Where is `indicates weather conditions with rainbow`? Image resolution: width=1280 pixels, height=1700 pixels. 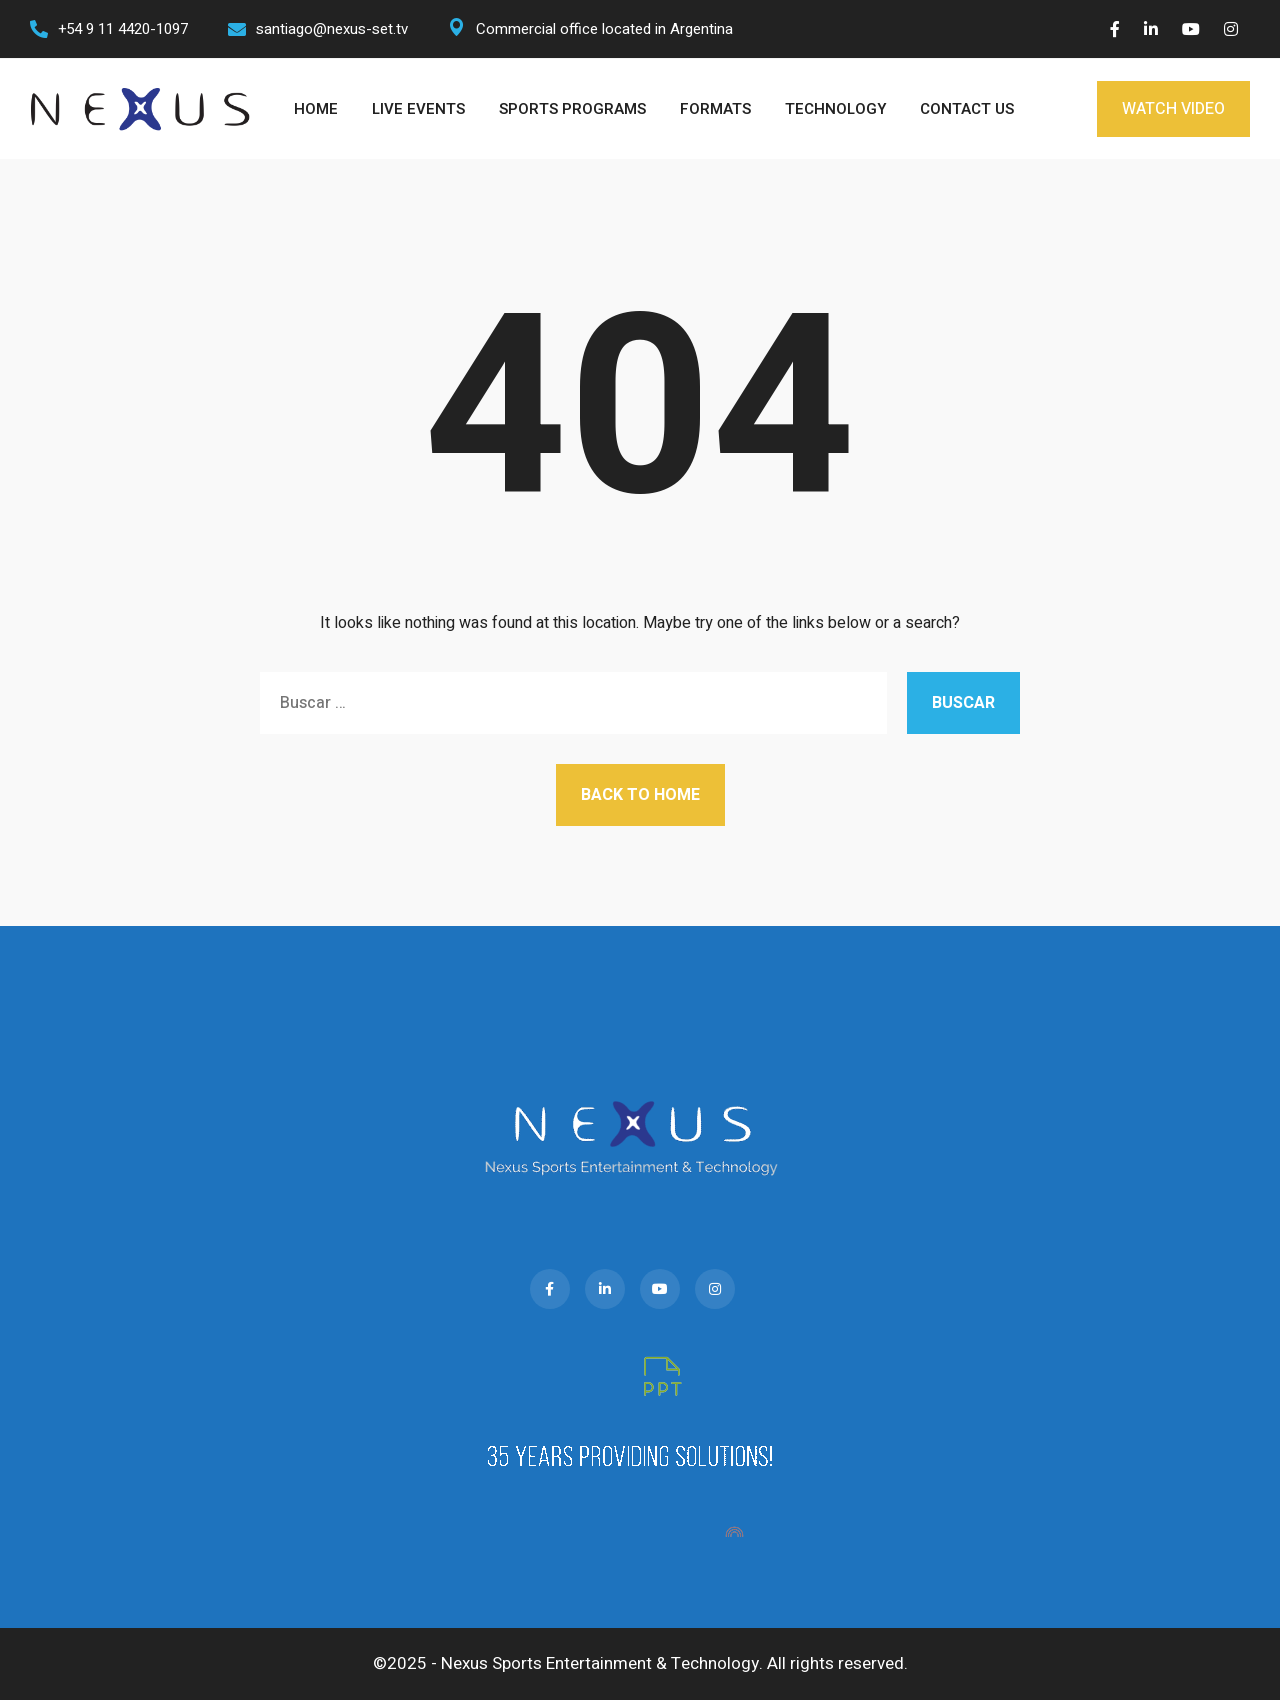
indicates weather conditions with rainbow is located at coordinates (734, 1532).